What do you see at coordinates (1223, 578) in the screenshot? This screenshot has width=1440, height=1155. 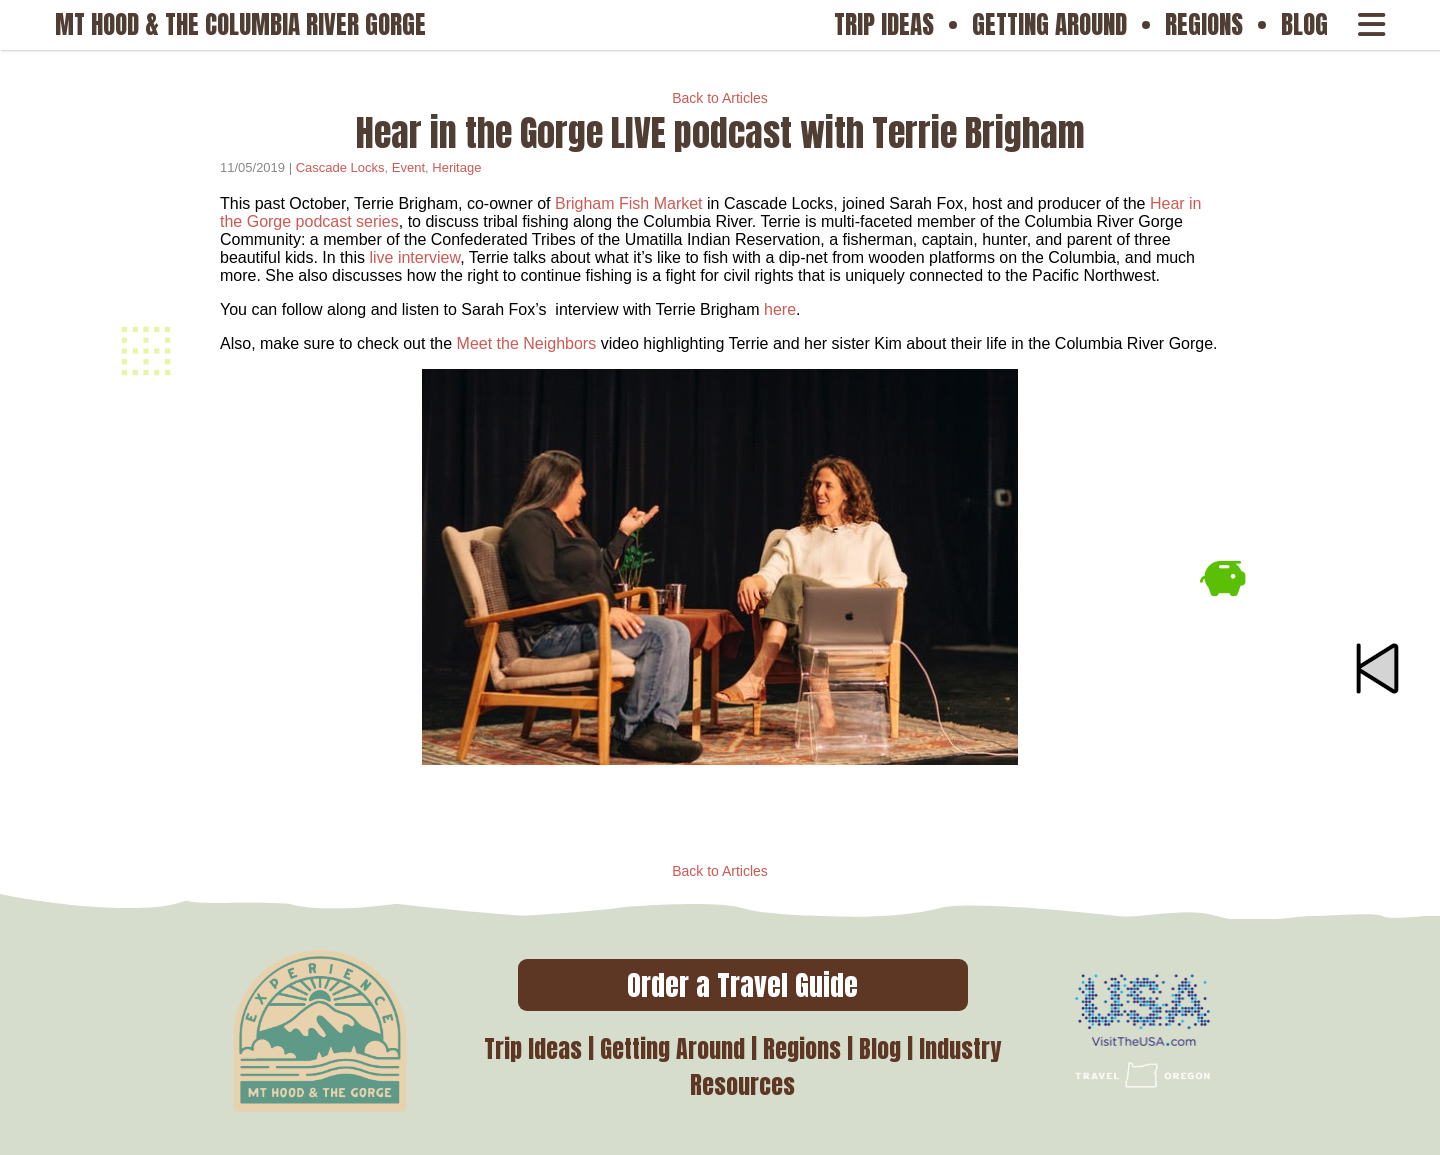 I see `view savings or financial goals` at bounding box center [1223, 578].